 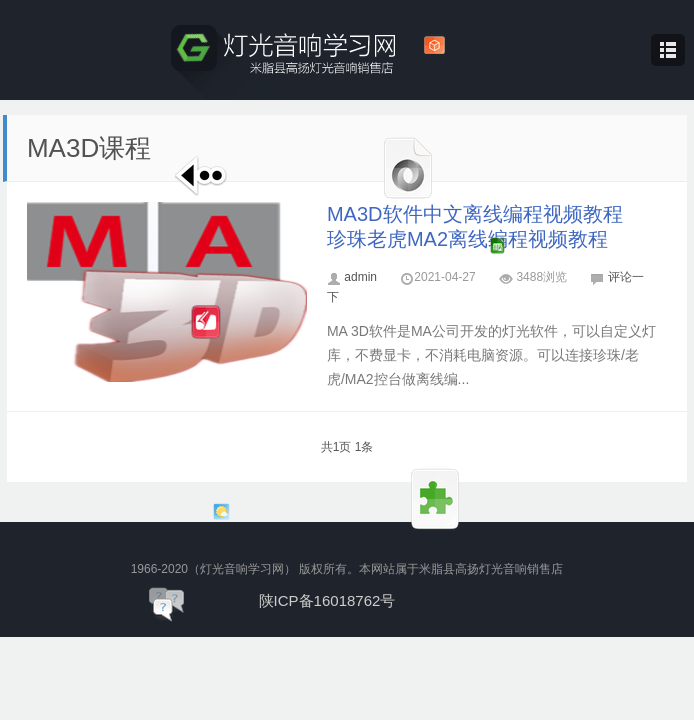 What do you see at coordinates (166, 604) in the screenshot?
I see `access frequently asked questions` at bounding box center [166, 604].